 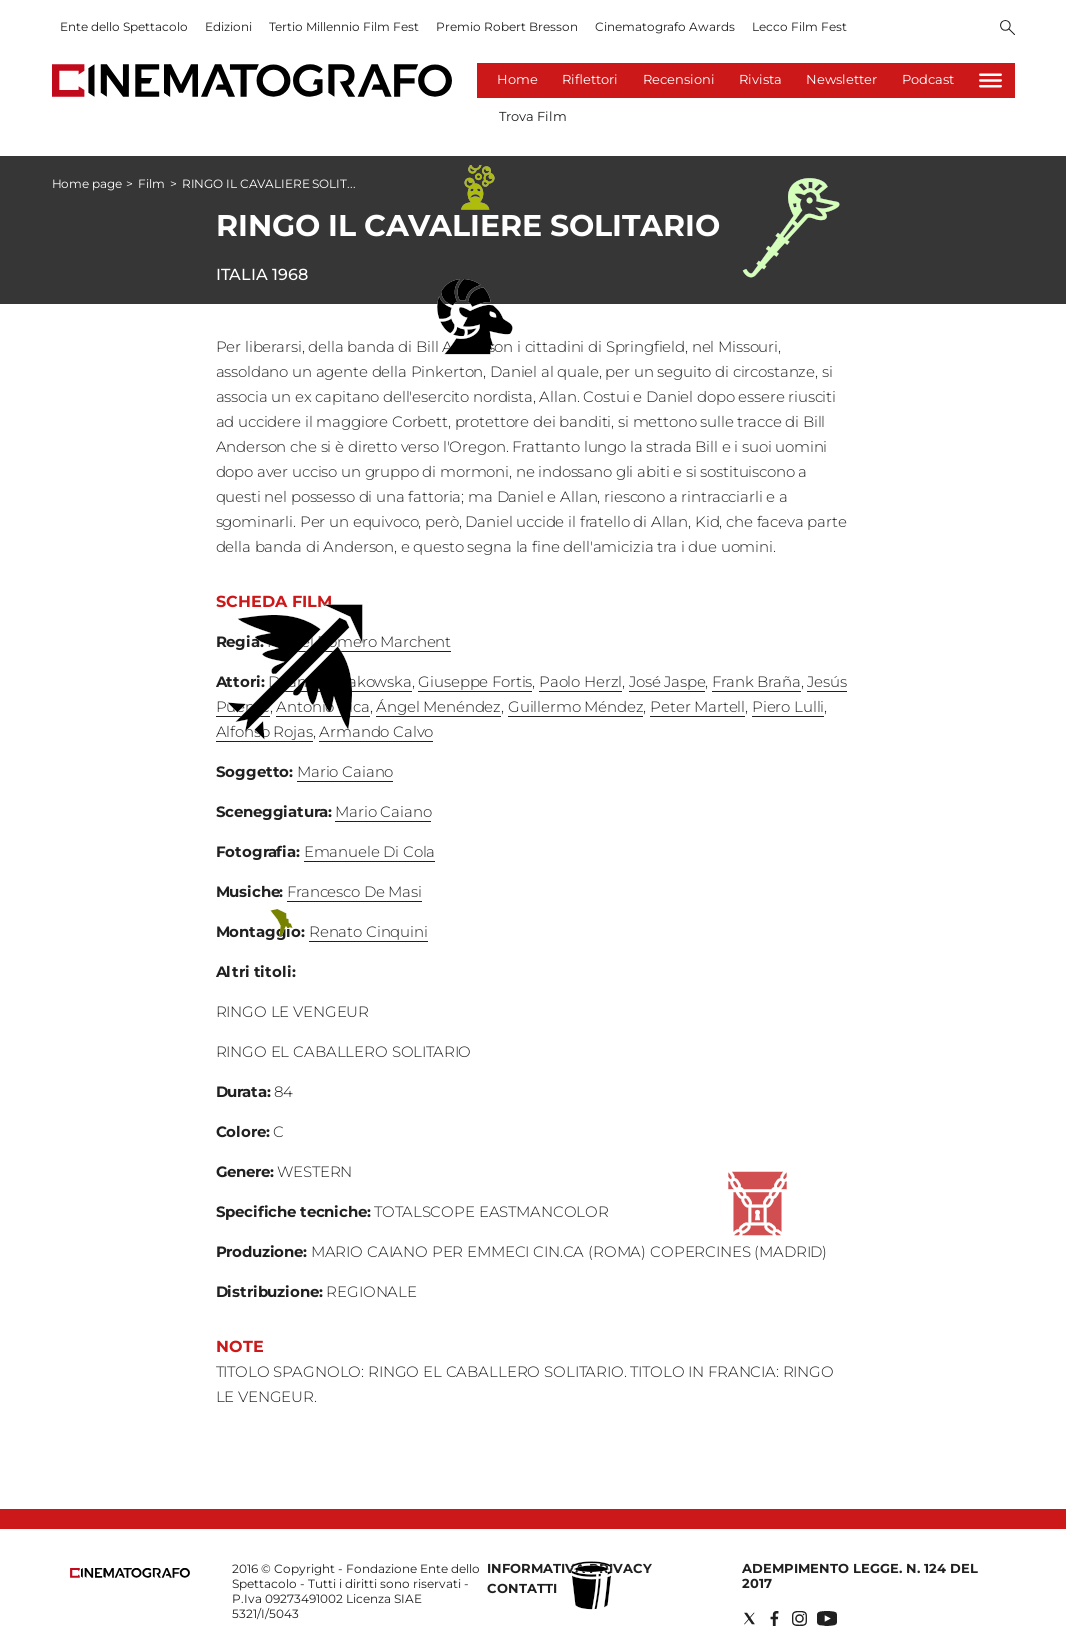 What do you see at coordinates (281, 922) in the screenshot?
I see `select moldova as your country or region` at bounding box center [281, 922].